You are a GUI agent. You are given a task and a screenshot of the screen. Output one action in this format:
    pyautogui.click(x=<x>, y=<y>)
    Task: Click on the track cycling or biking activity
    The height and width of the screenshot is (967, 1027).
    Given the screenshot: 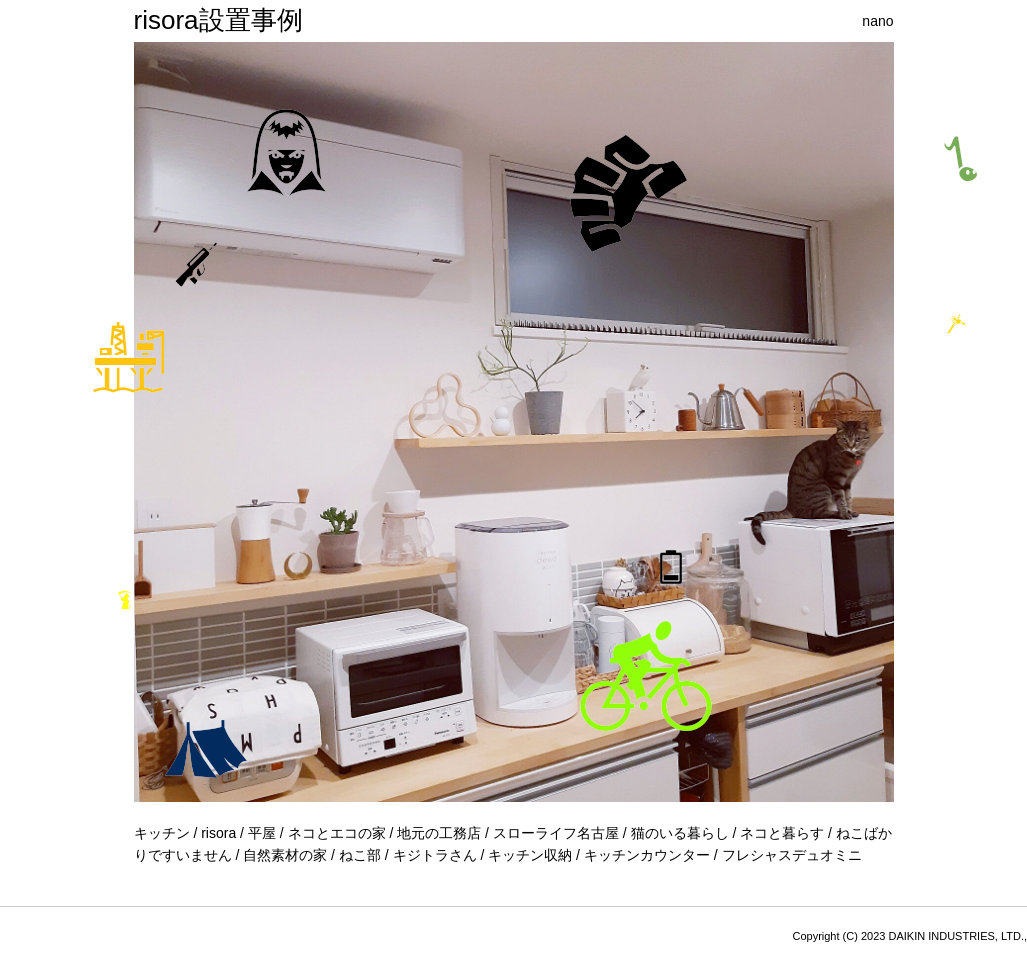 What is the action you would take?
    pyautogui.click(x=646, y=676)
    